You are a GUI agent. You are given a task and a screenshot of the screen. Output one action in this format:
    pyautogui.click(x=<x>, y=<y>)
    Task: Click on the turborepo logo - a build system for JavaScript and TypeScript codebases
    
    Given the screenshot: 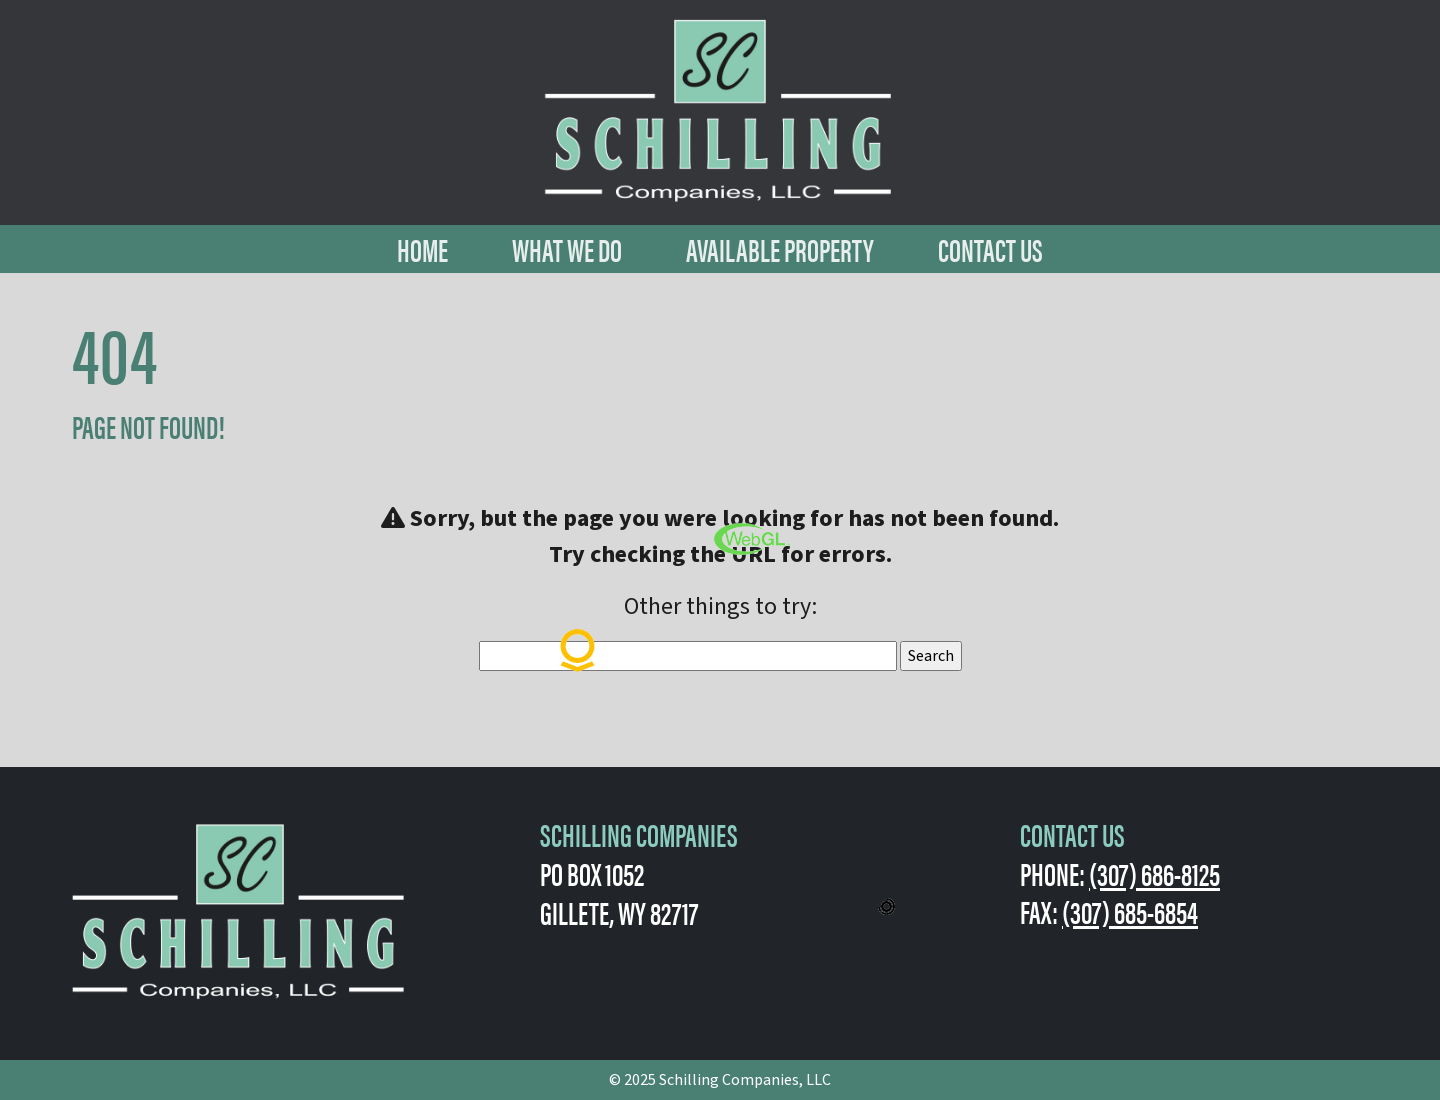 What is the action you would take?
    pyautogui.click(x=886, y=906)
    